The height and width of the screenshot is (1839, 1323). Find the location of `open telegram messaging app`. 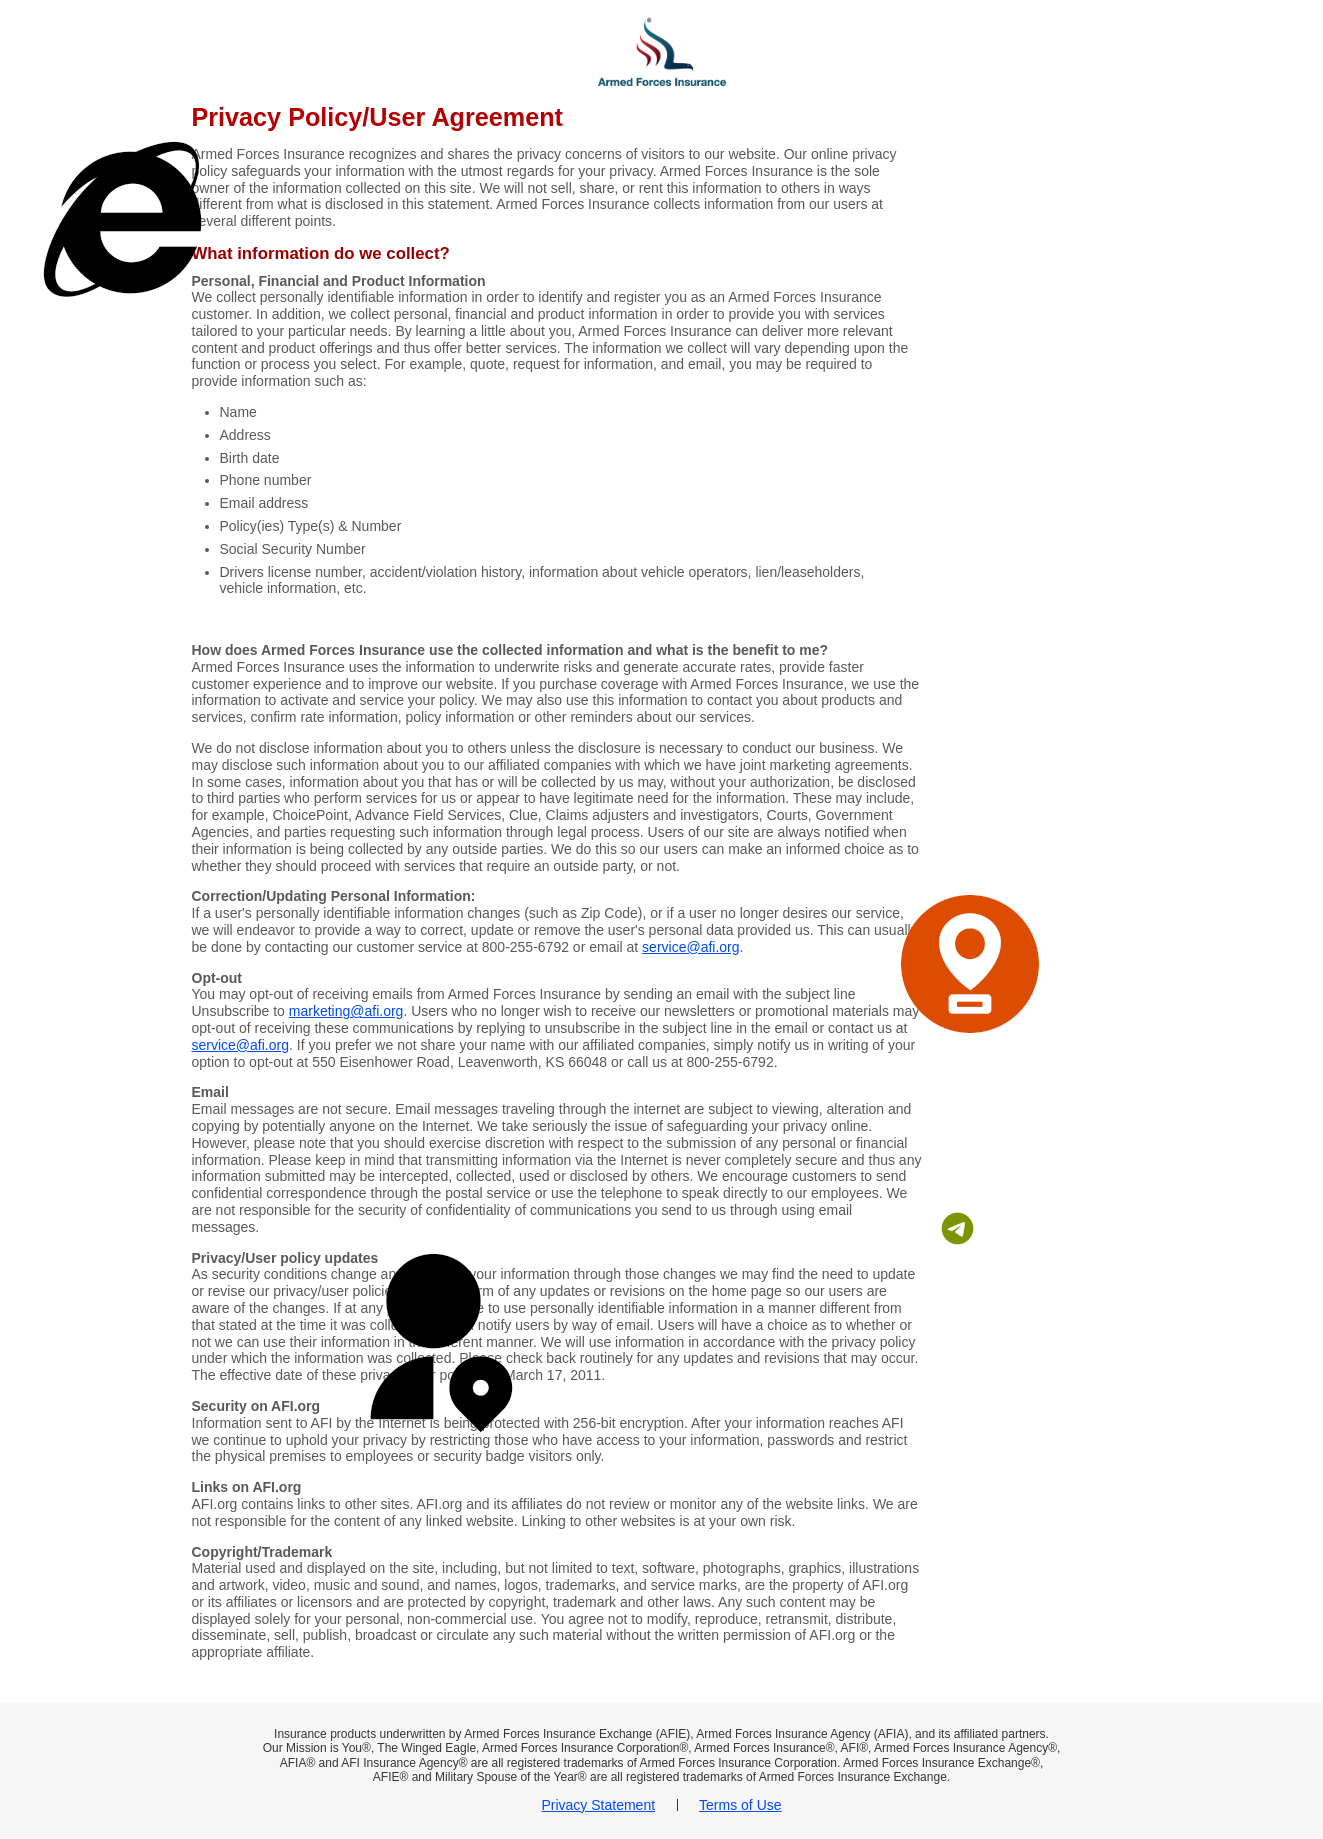

open telegram messaging app is located at coordinates (957, 1228).